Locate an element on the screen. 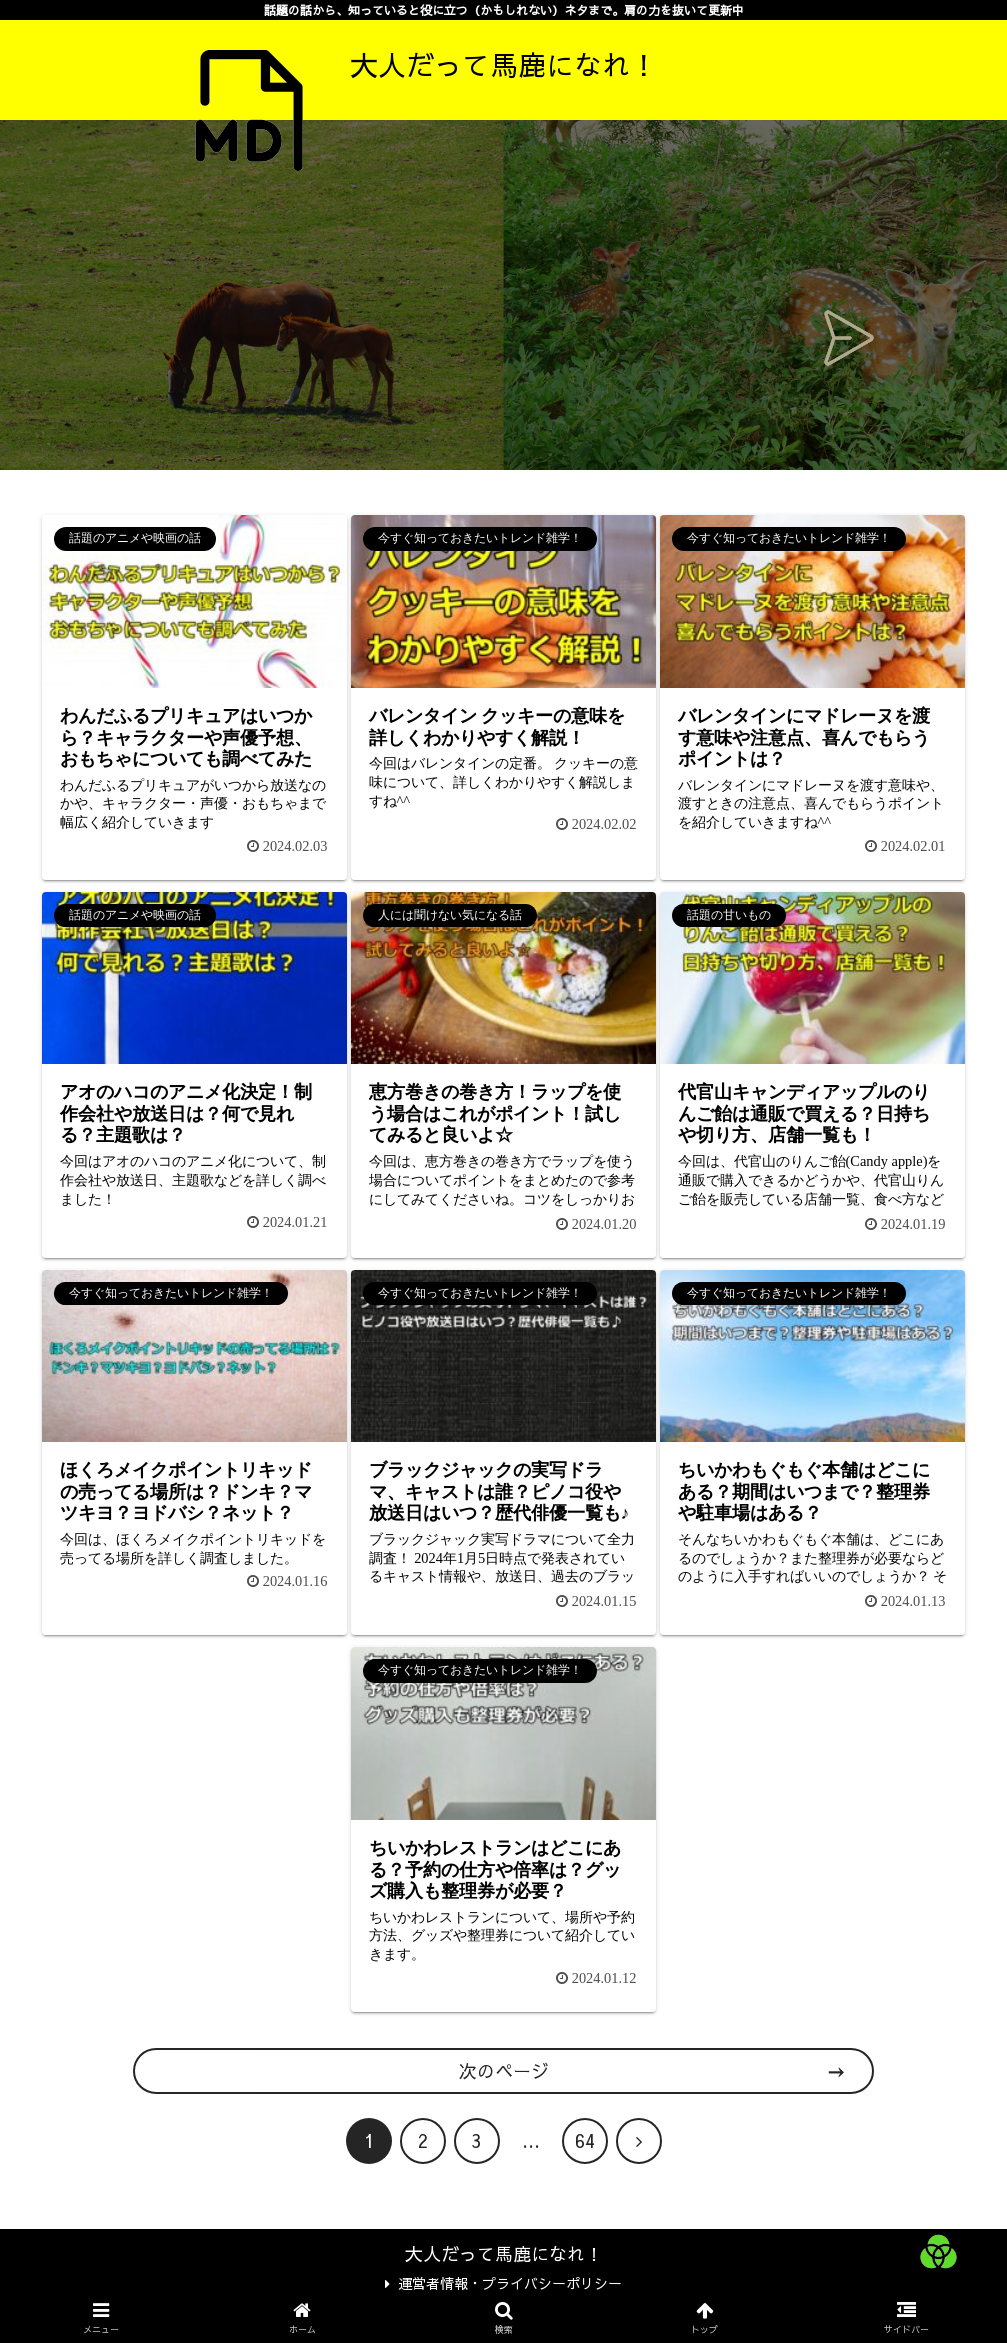 This screenshot has width=1007, height=2343. adjust color filter settings is located at coordinates (938, 2251).